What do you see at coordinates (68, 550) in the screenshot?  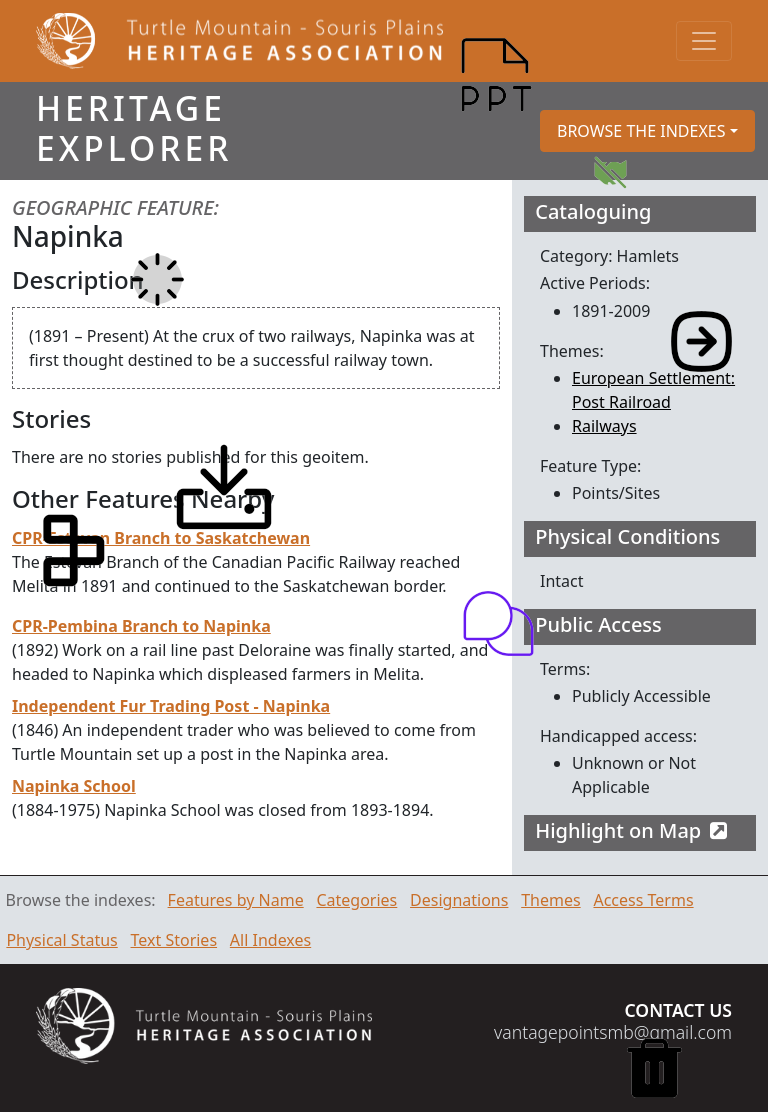 I see `open replit` at bounding box center [68, 550].